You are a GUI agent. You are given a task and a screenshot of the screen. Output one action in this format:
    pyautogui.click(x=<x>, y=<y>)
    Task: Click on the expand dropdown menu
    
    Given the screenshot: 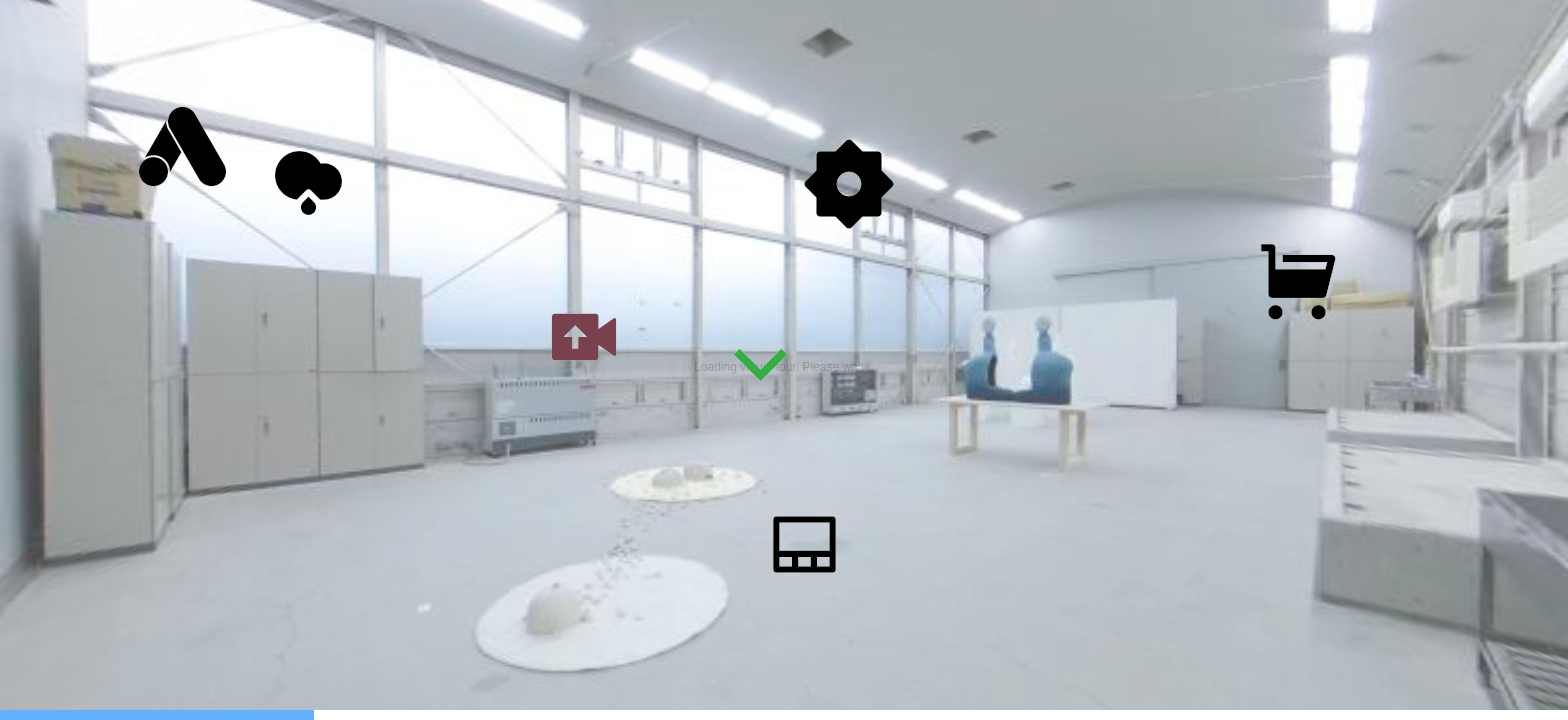 What is the action you would take?
    pyautogui.click(x=760, y=364)
    